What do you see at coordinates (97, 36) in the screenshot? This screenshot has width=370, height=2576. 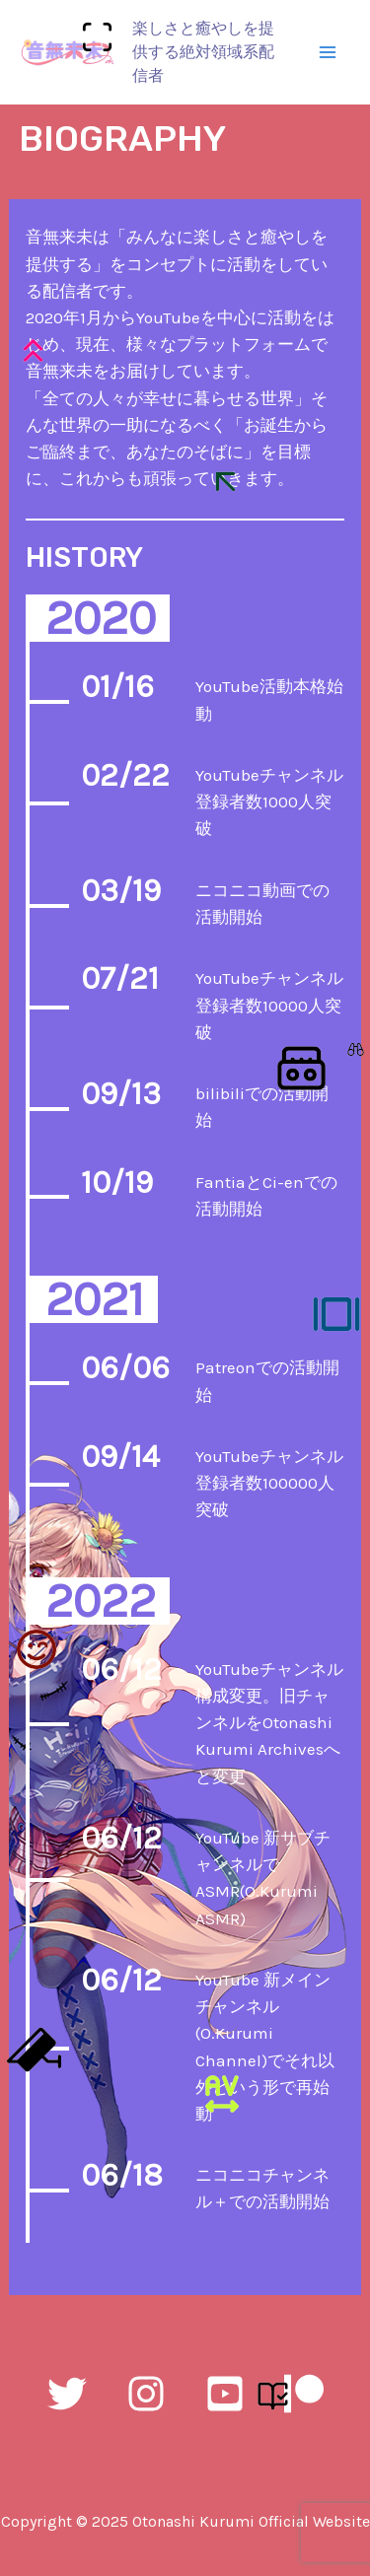 I see `scan a document or QR code` at bounding box center [97, 36].